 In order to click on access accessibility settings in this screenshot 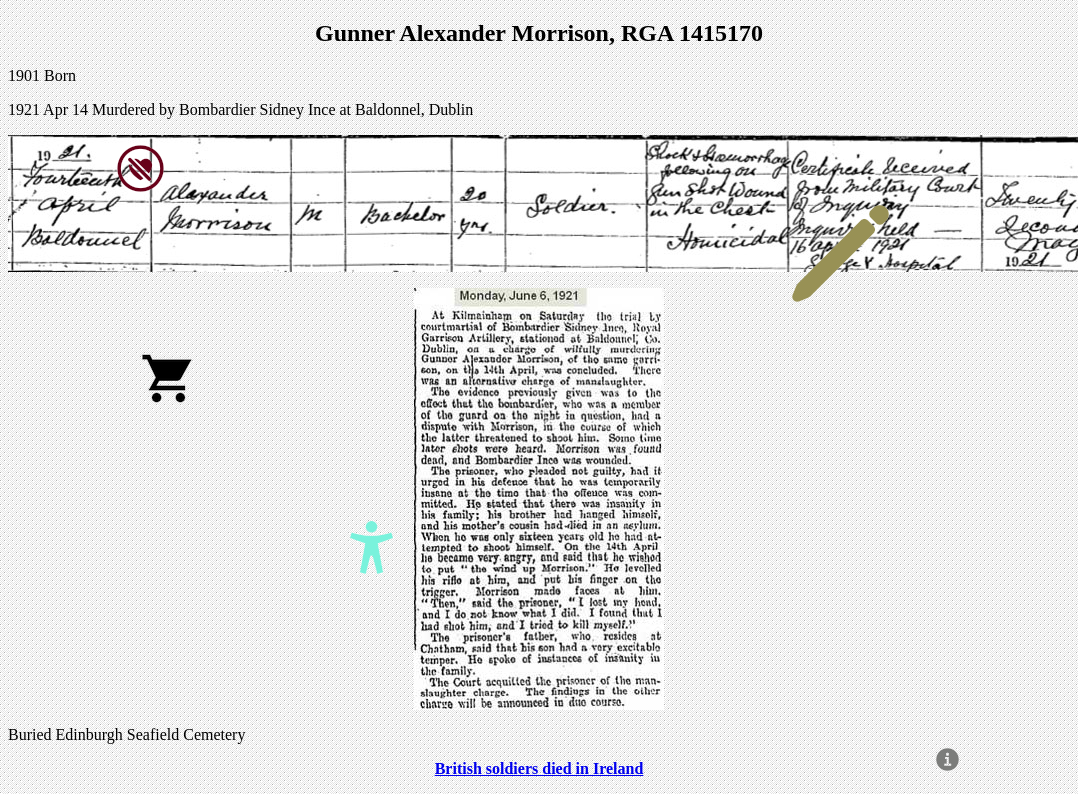, I will do `click(371, 547)`.